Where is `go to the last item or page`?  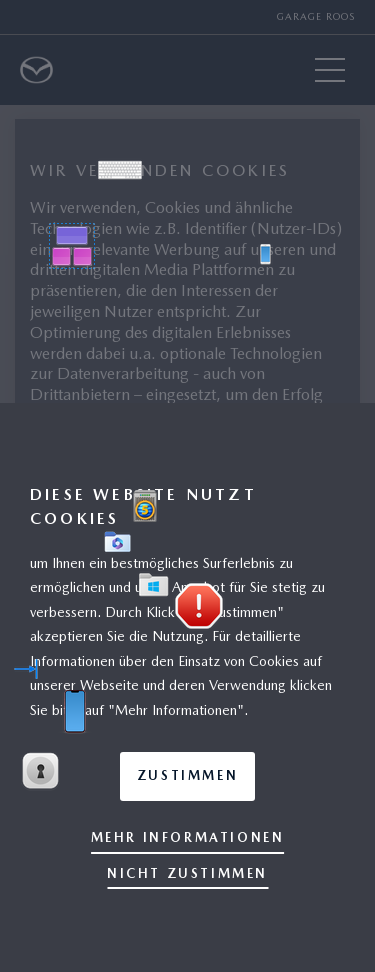
go to the last item or page is located at coordinates (26, 669).